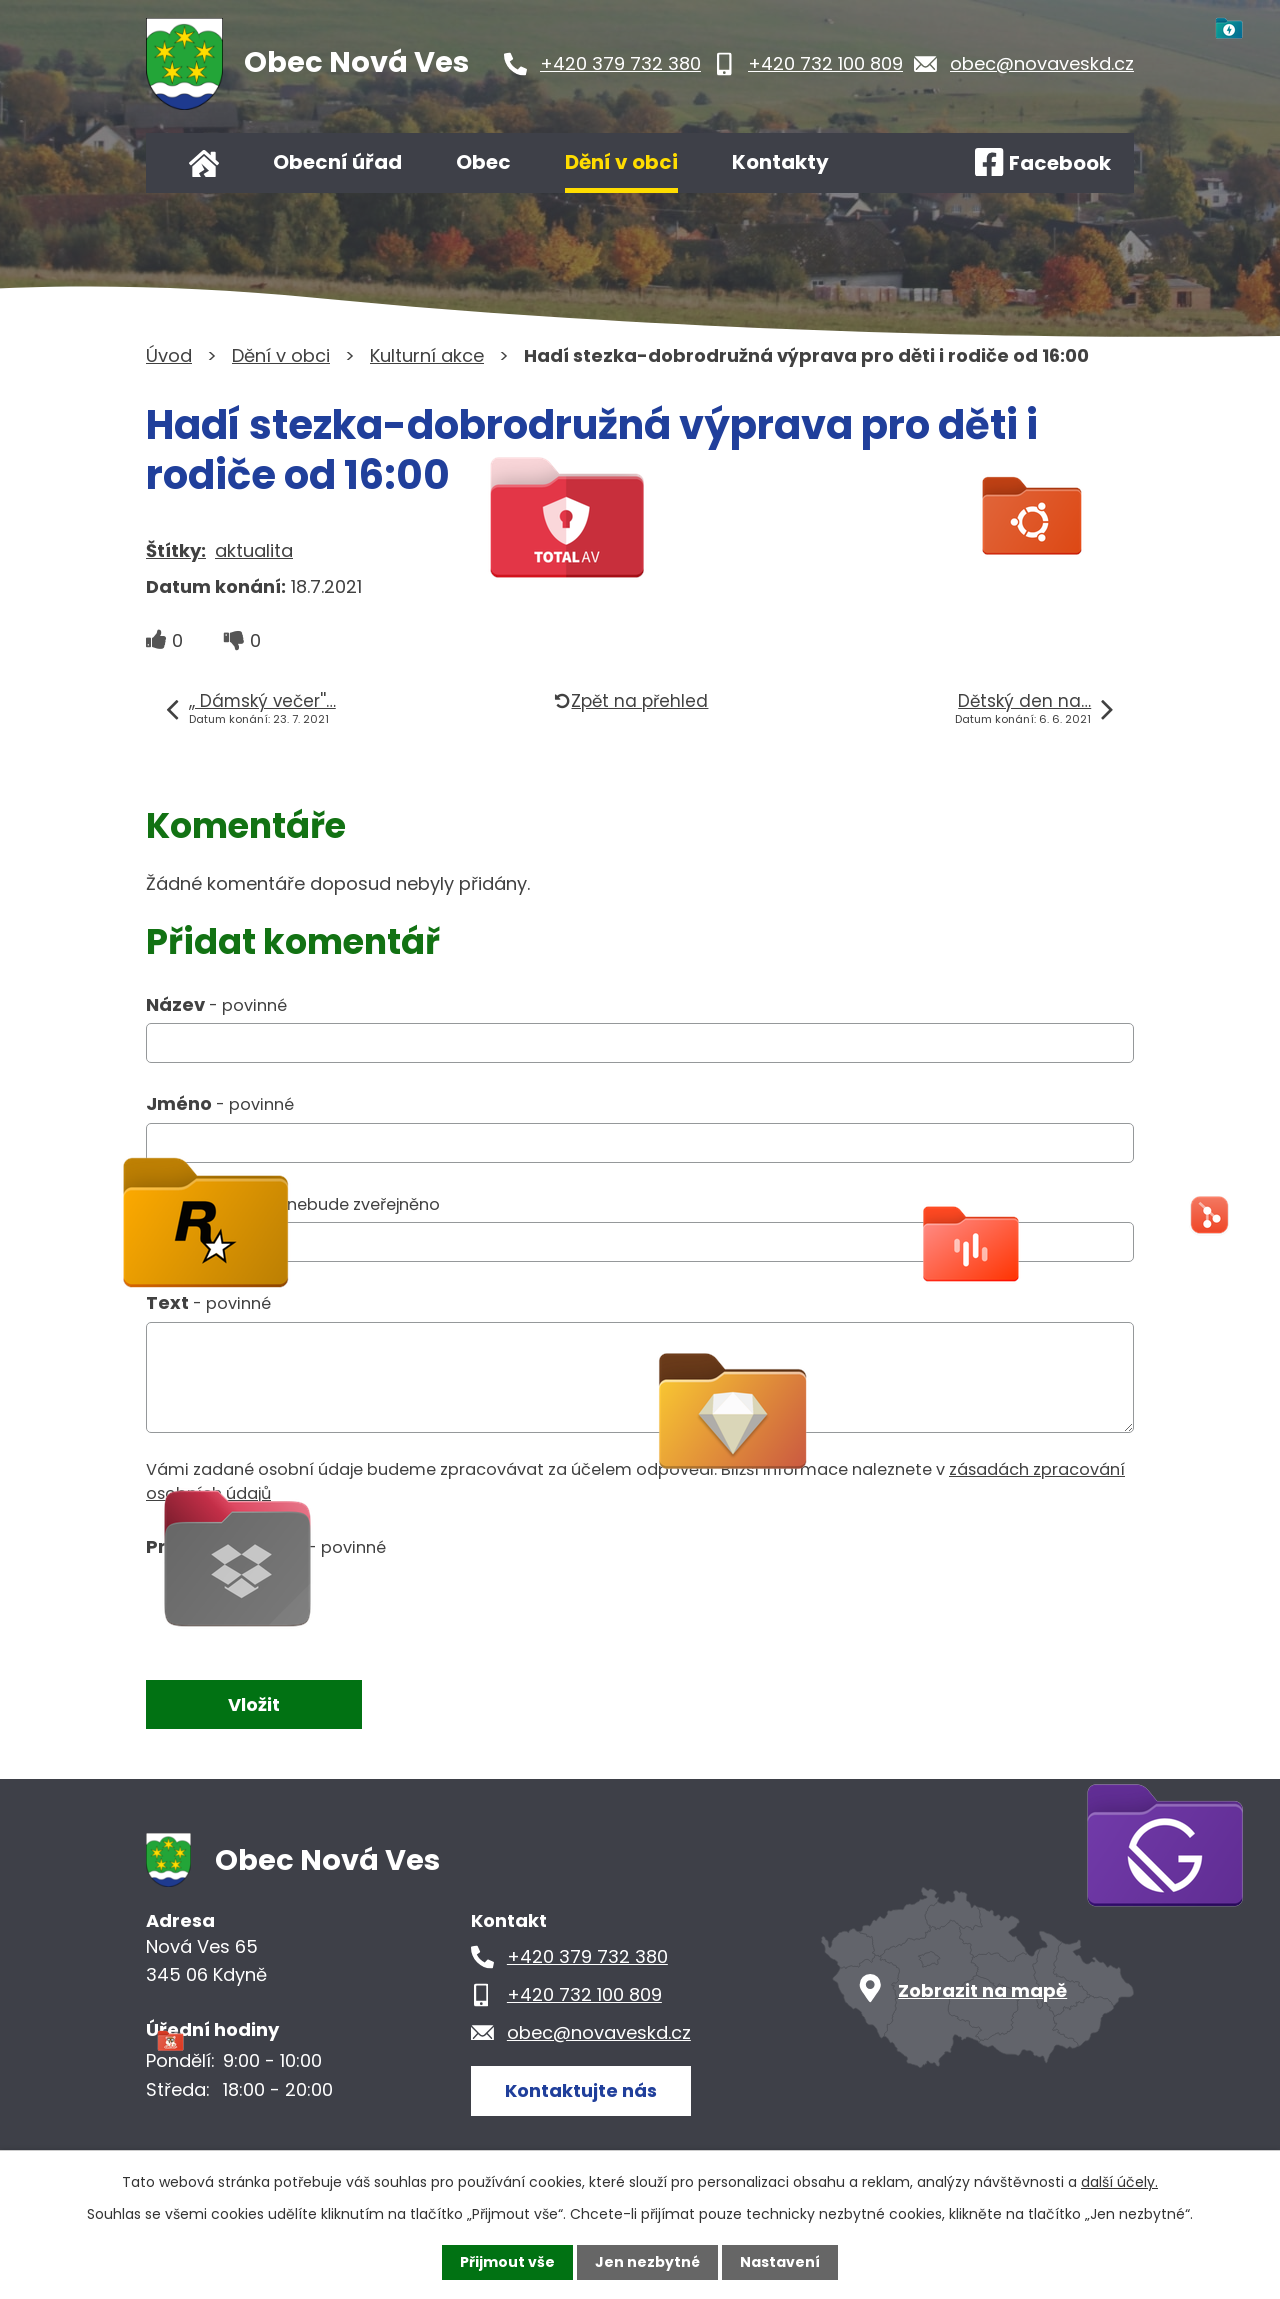 The width and height of the screenshot is (1280, 2299). What do you see at coordinates (237, 1558) in the screenshot?
I see `open your dropbox synced folder` at bounding box center [237, 1558].